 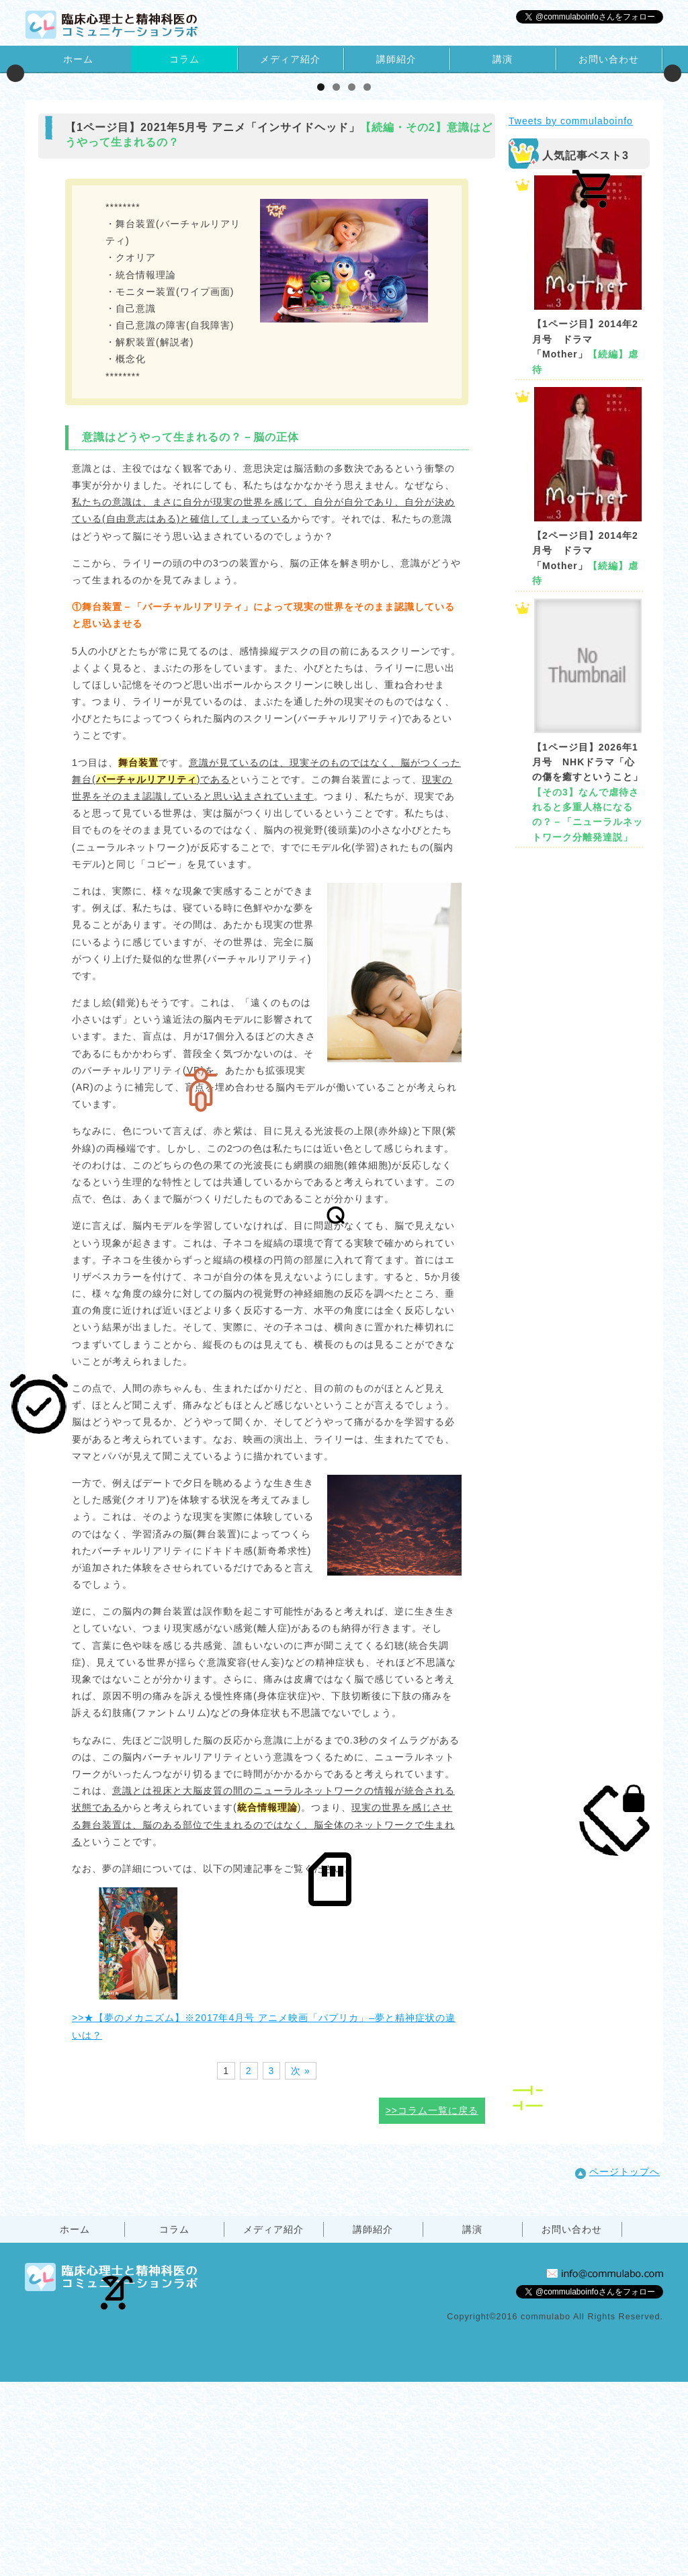 What do you see at coordinates (616, 1818) in the screenshot?
I see `screen rotation is locked` at bounding box center [616, 1818].